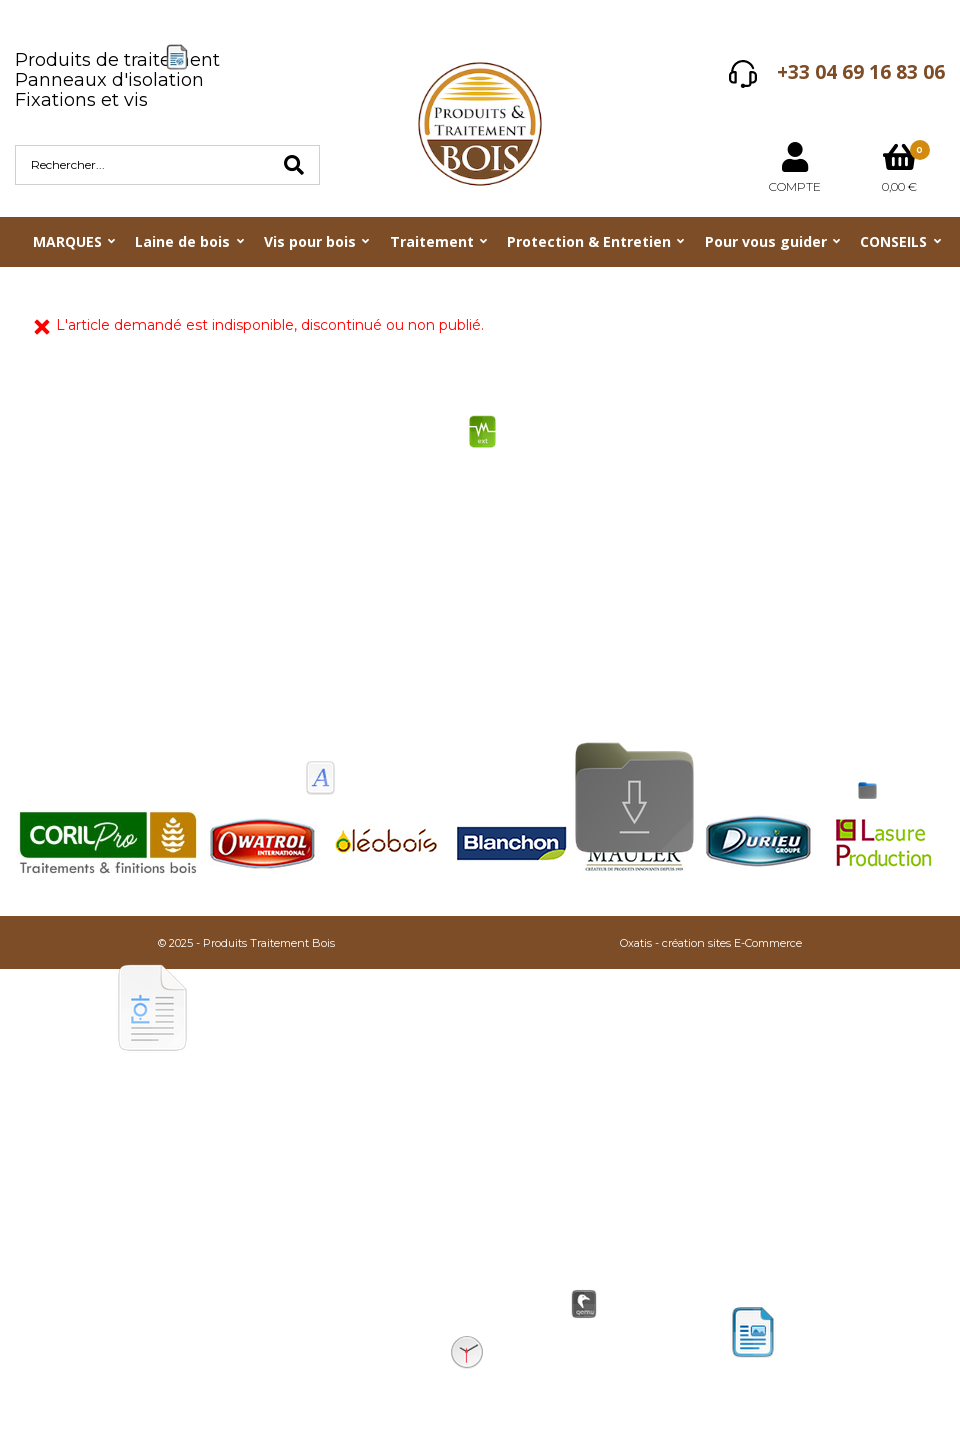 The width and height of the screenshot is (960, 1434). What do you see at coordinates (467, 1352) in the screenshot?
I see `access recently opened files or folders` at bounding box center [467, 1352].